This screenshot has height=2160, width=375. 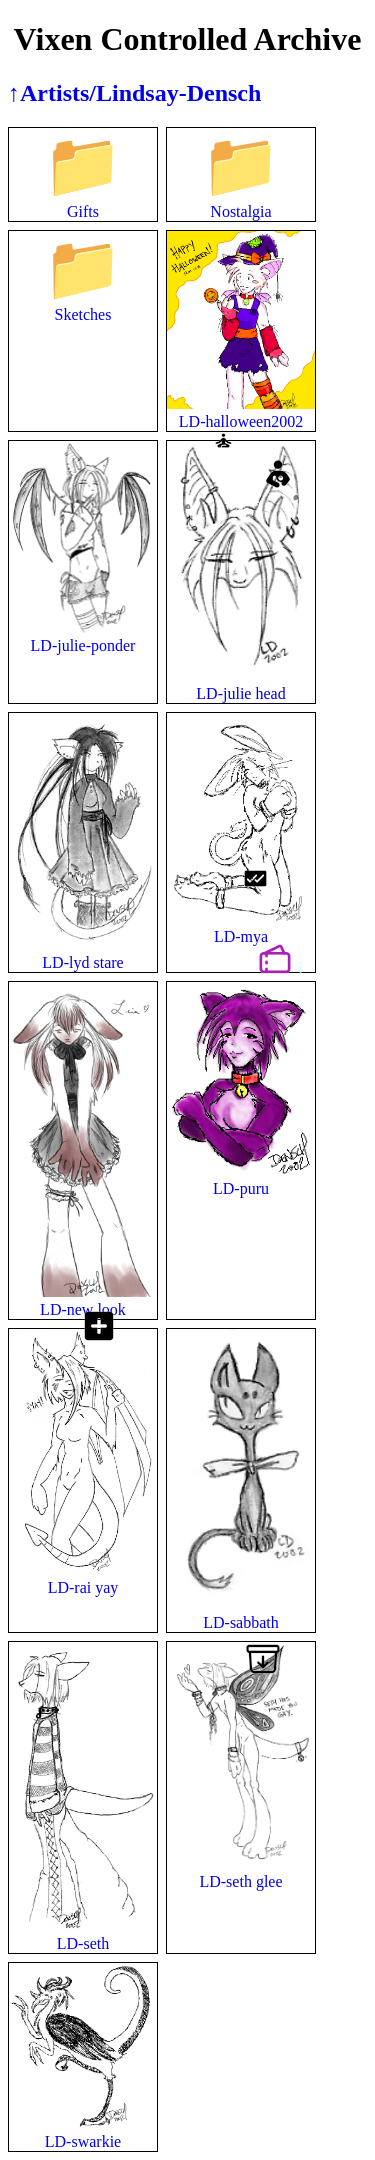 I want to click on archive or move item to storage, so click(x=263, y=1659).